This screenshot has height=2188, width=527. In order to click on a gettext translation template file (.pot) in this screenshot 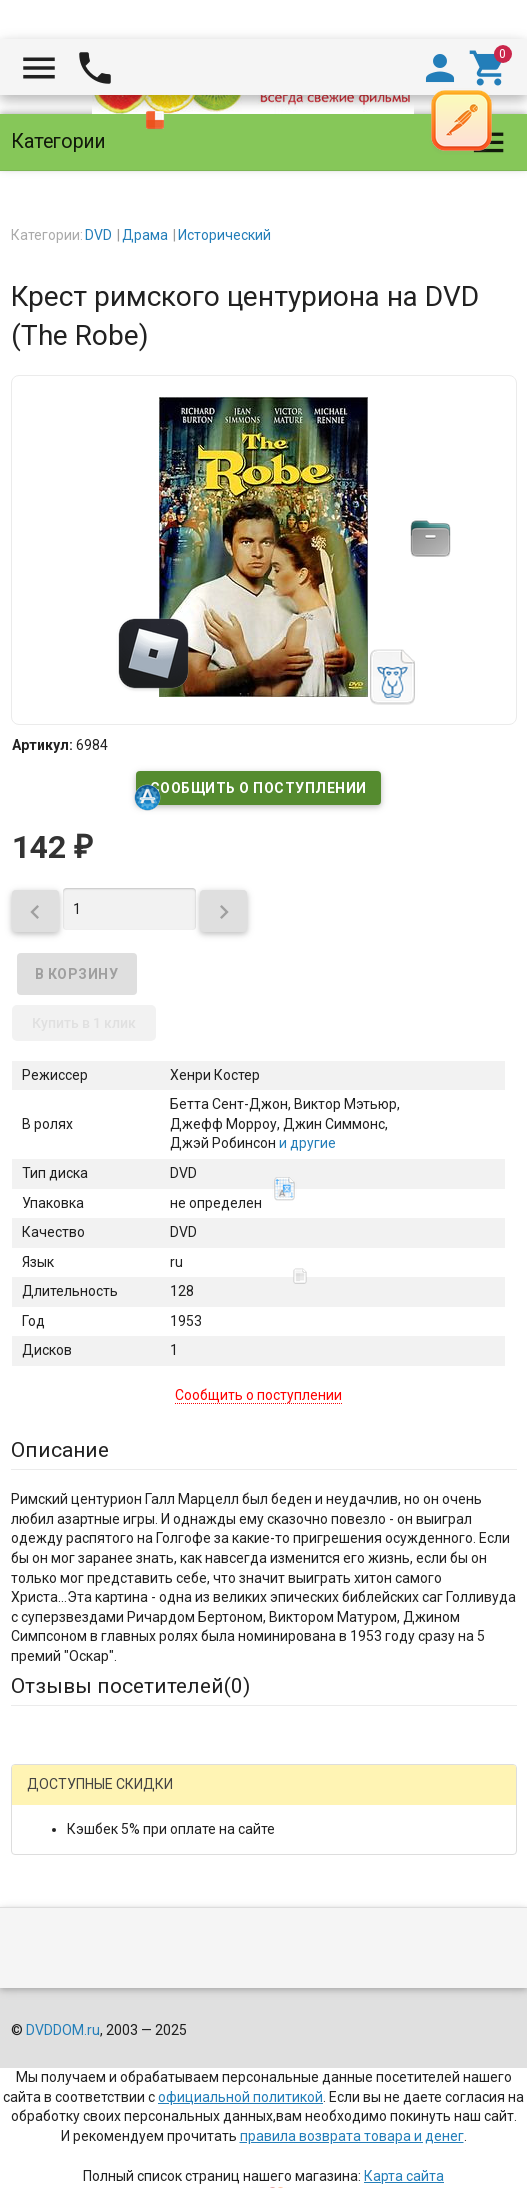, I will do `click(284, 1188)`.